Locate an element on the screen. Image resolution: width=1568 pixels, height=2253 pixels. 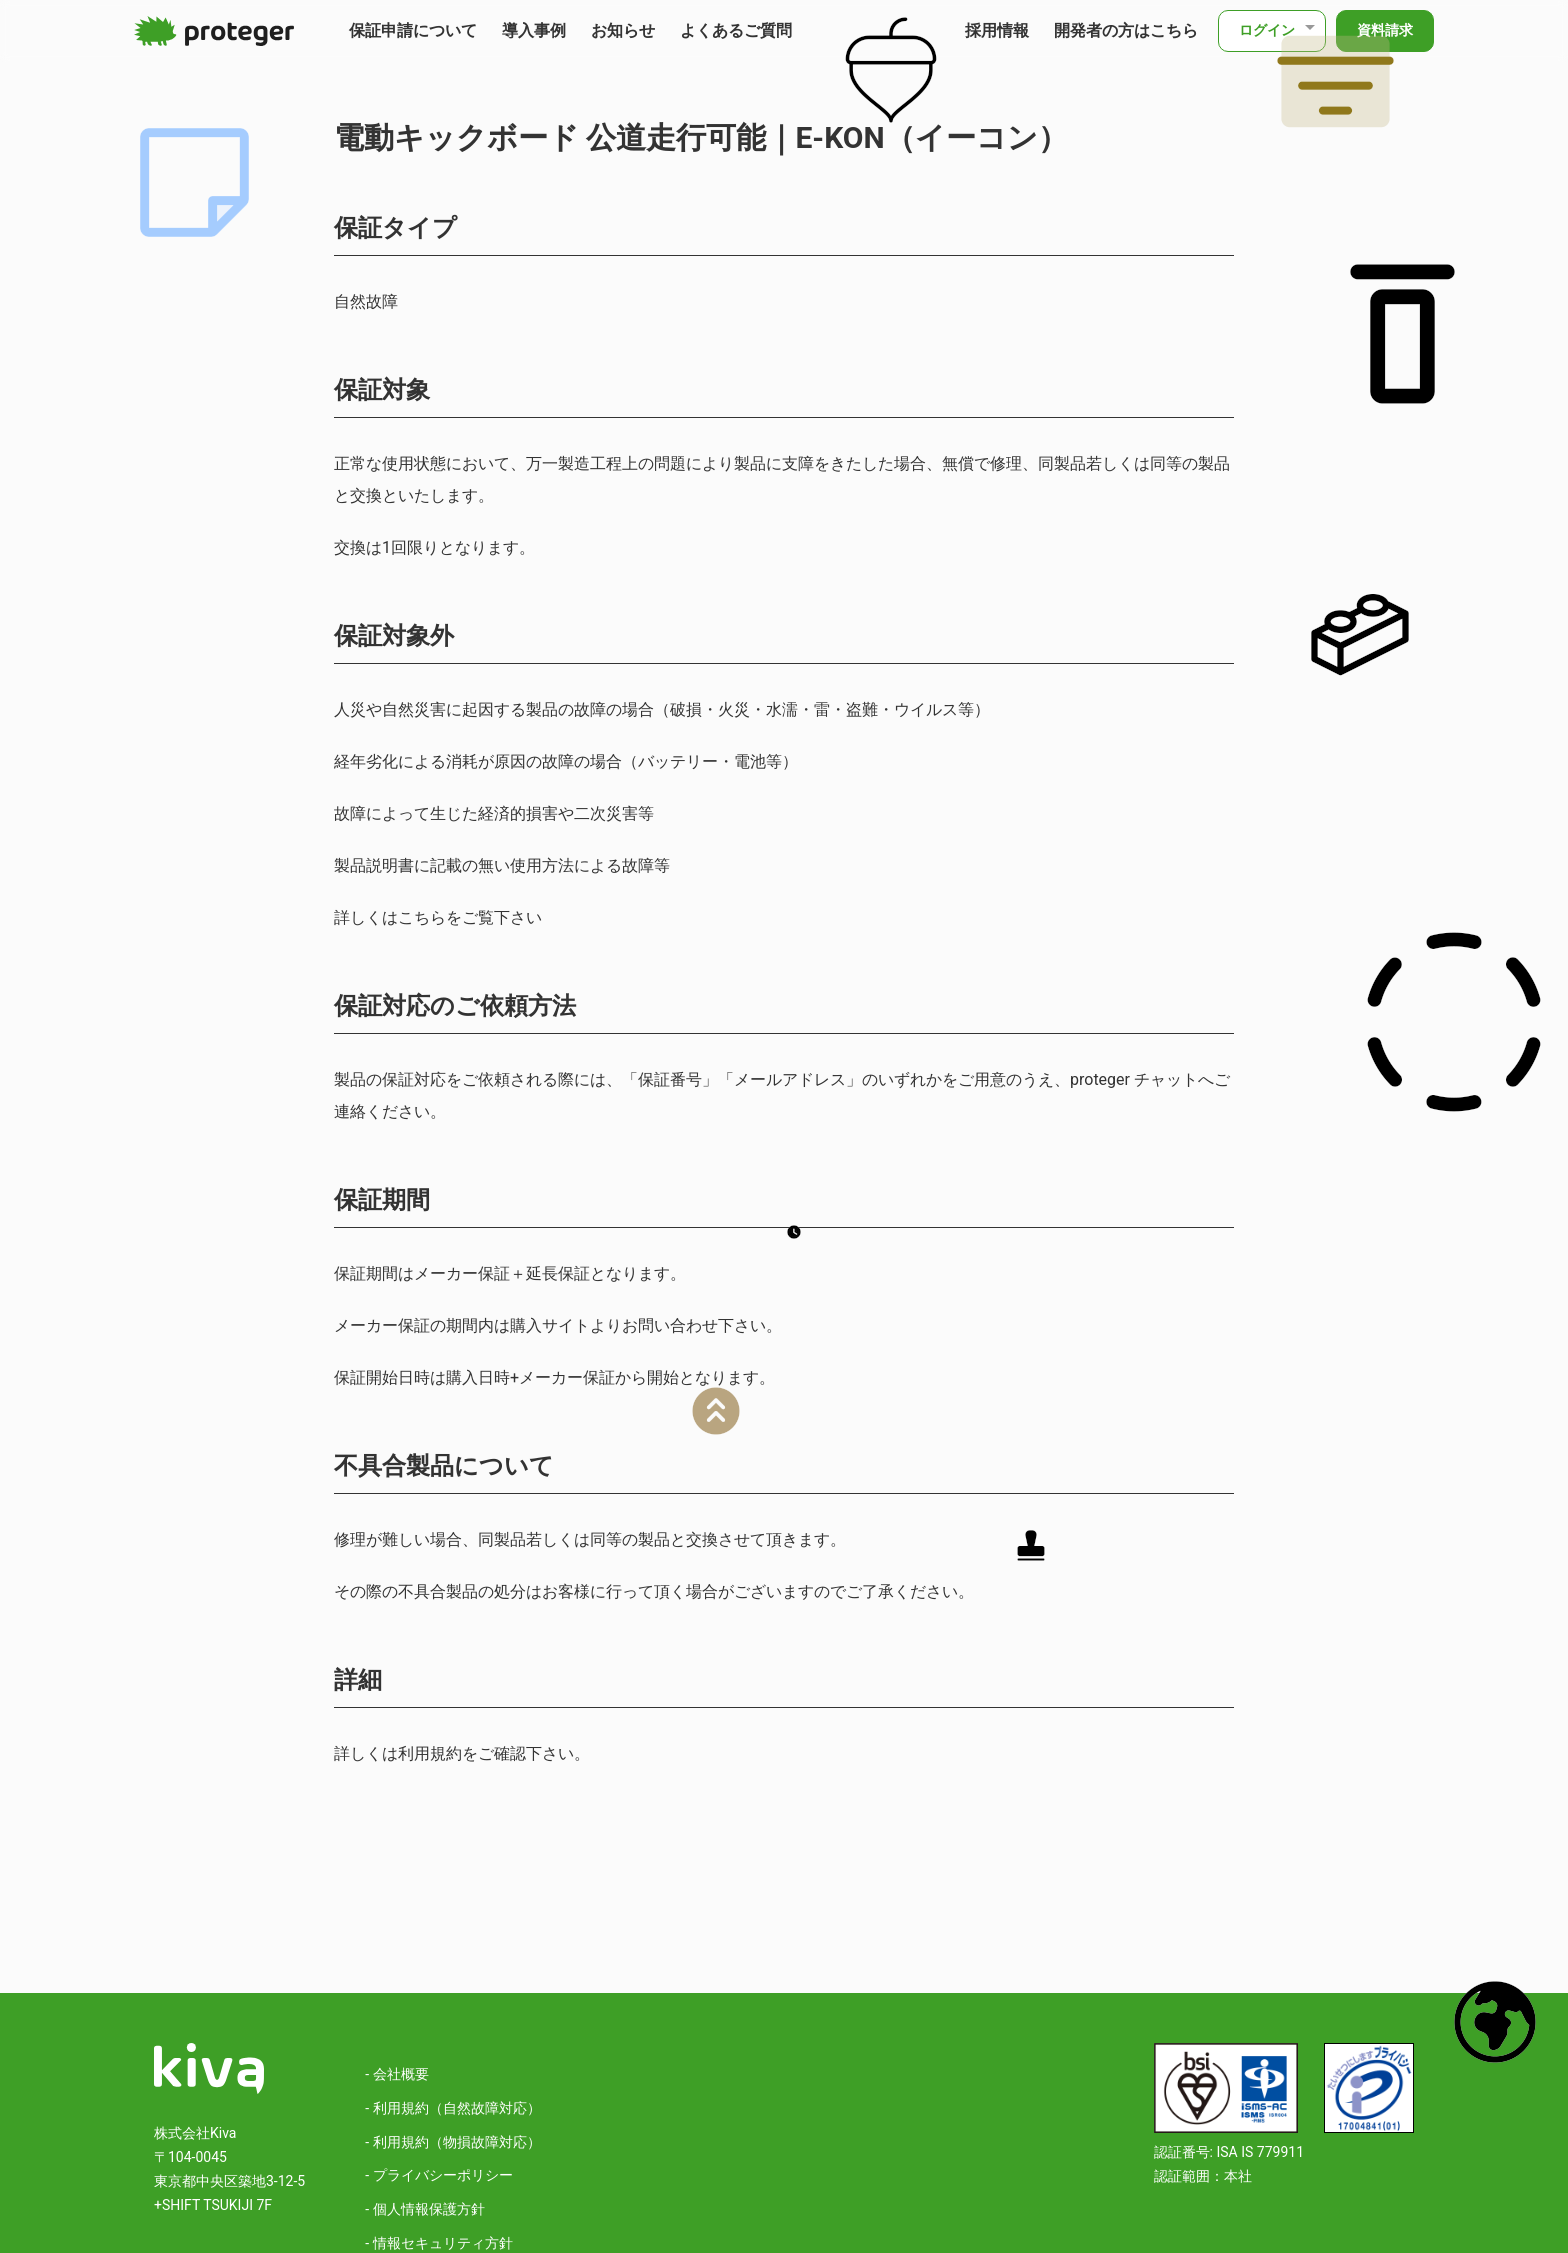
save to watch later is located at coordinates (794, 1232).